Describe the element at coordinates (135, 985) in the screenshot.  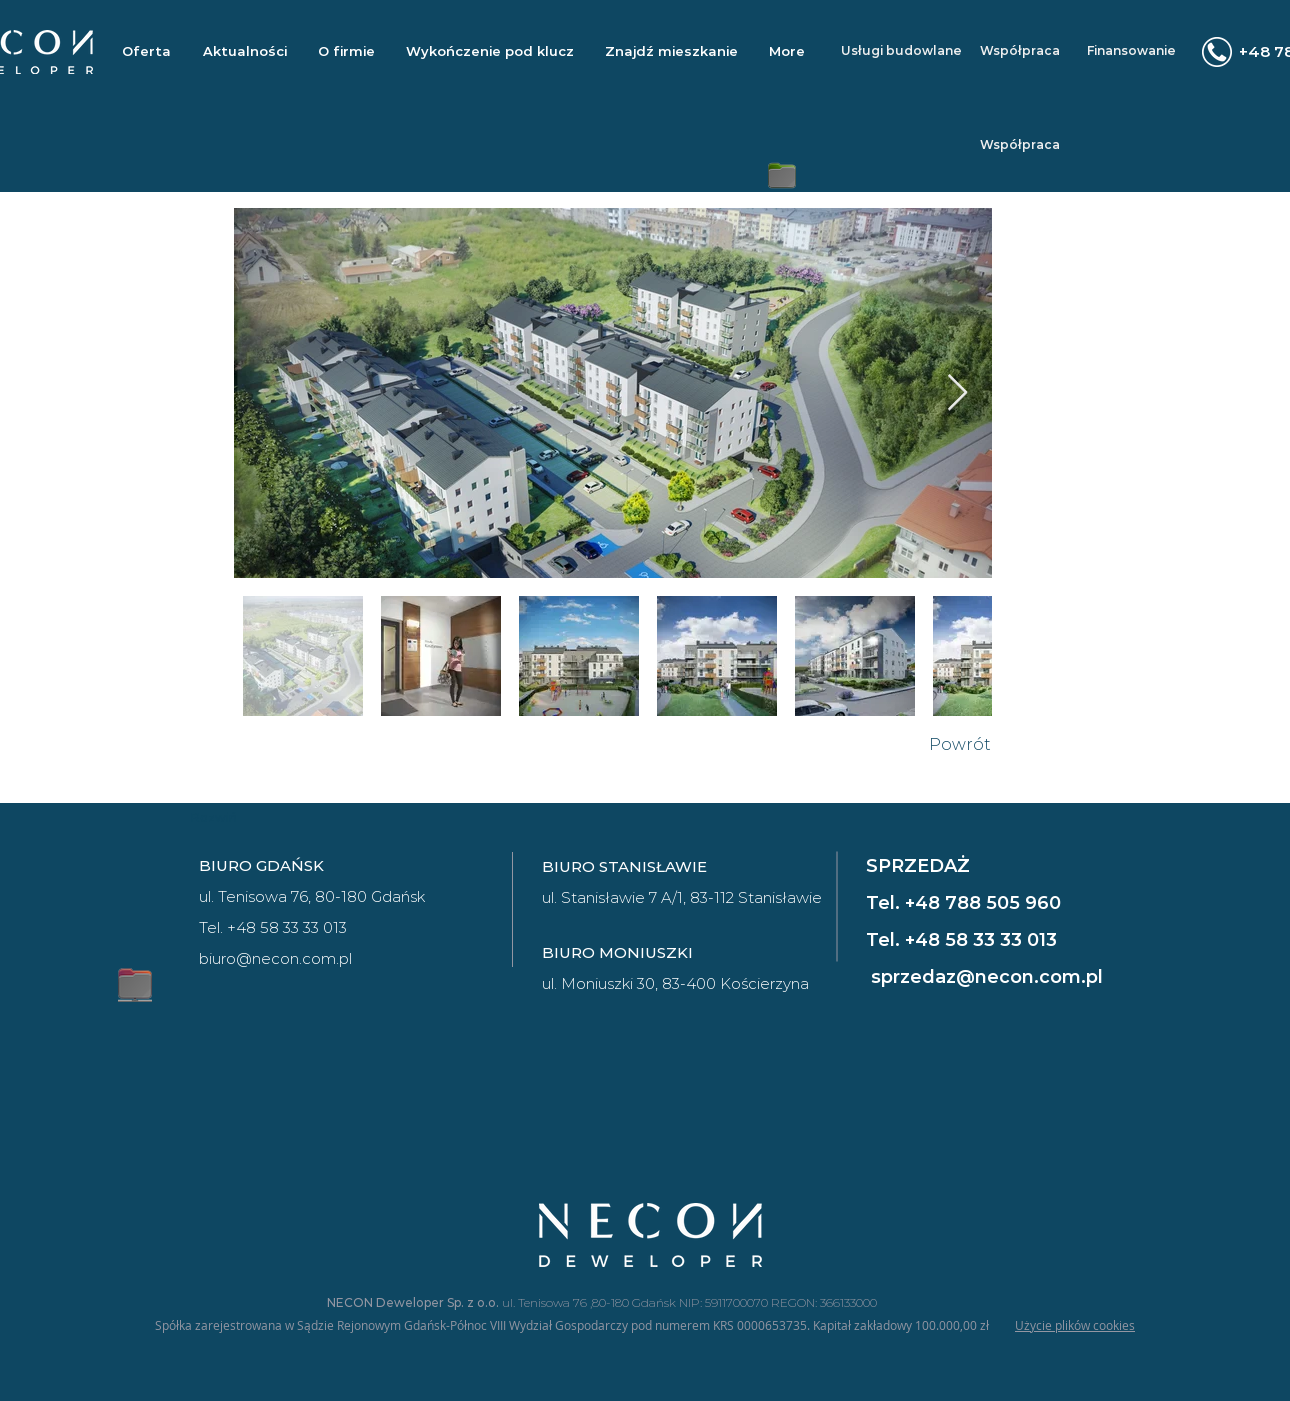
I see `access a remote or network folder` at that location.